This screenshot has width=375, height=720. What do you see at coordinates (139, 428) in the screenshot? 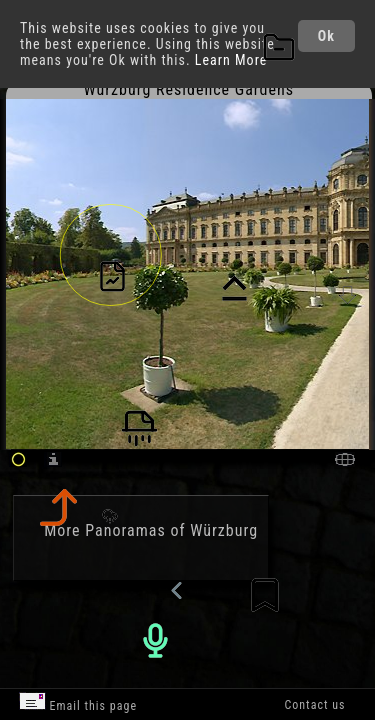
I see `permanently delete a document` at bounding box center [139, 428].